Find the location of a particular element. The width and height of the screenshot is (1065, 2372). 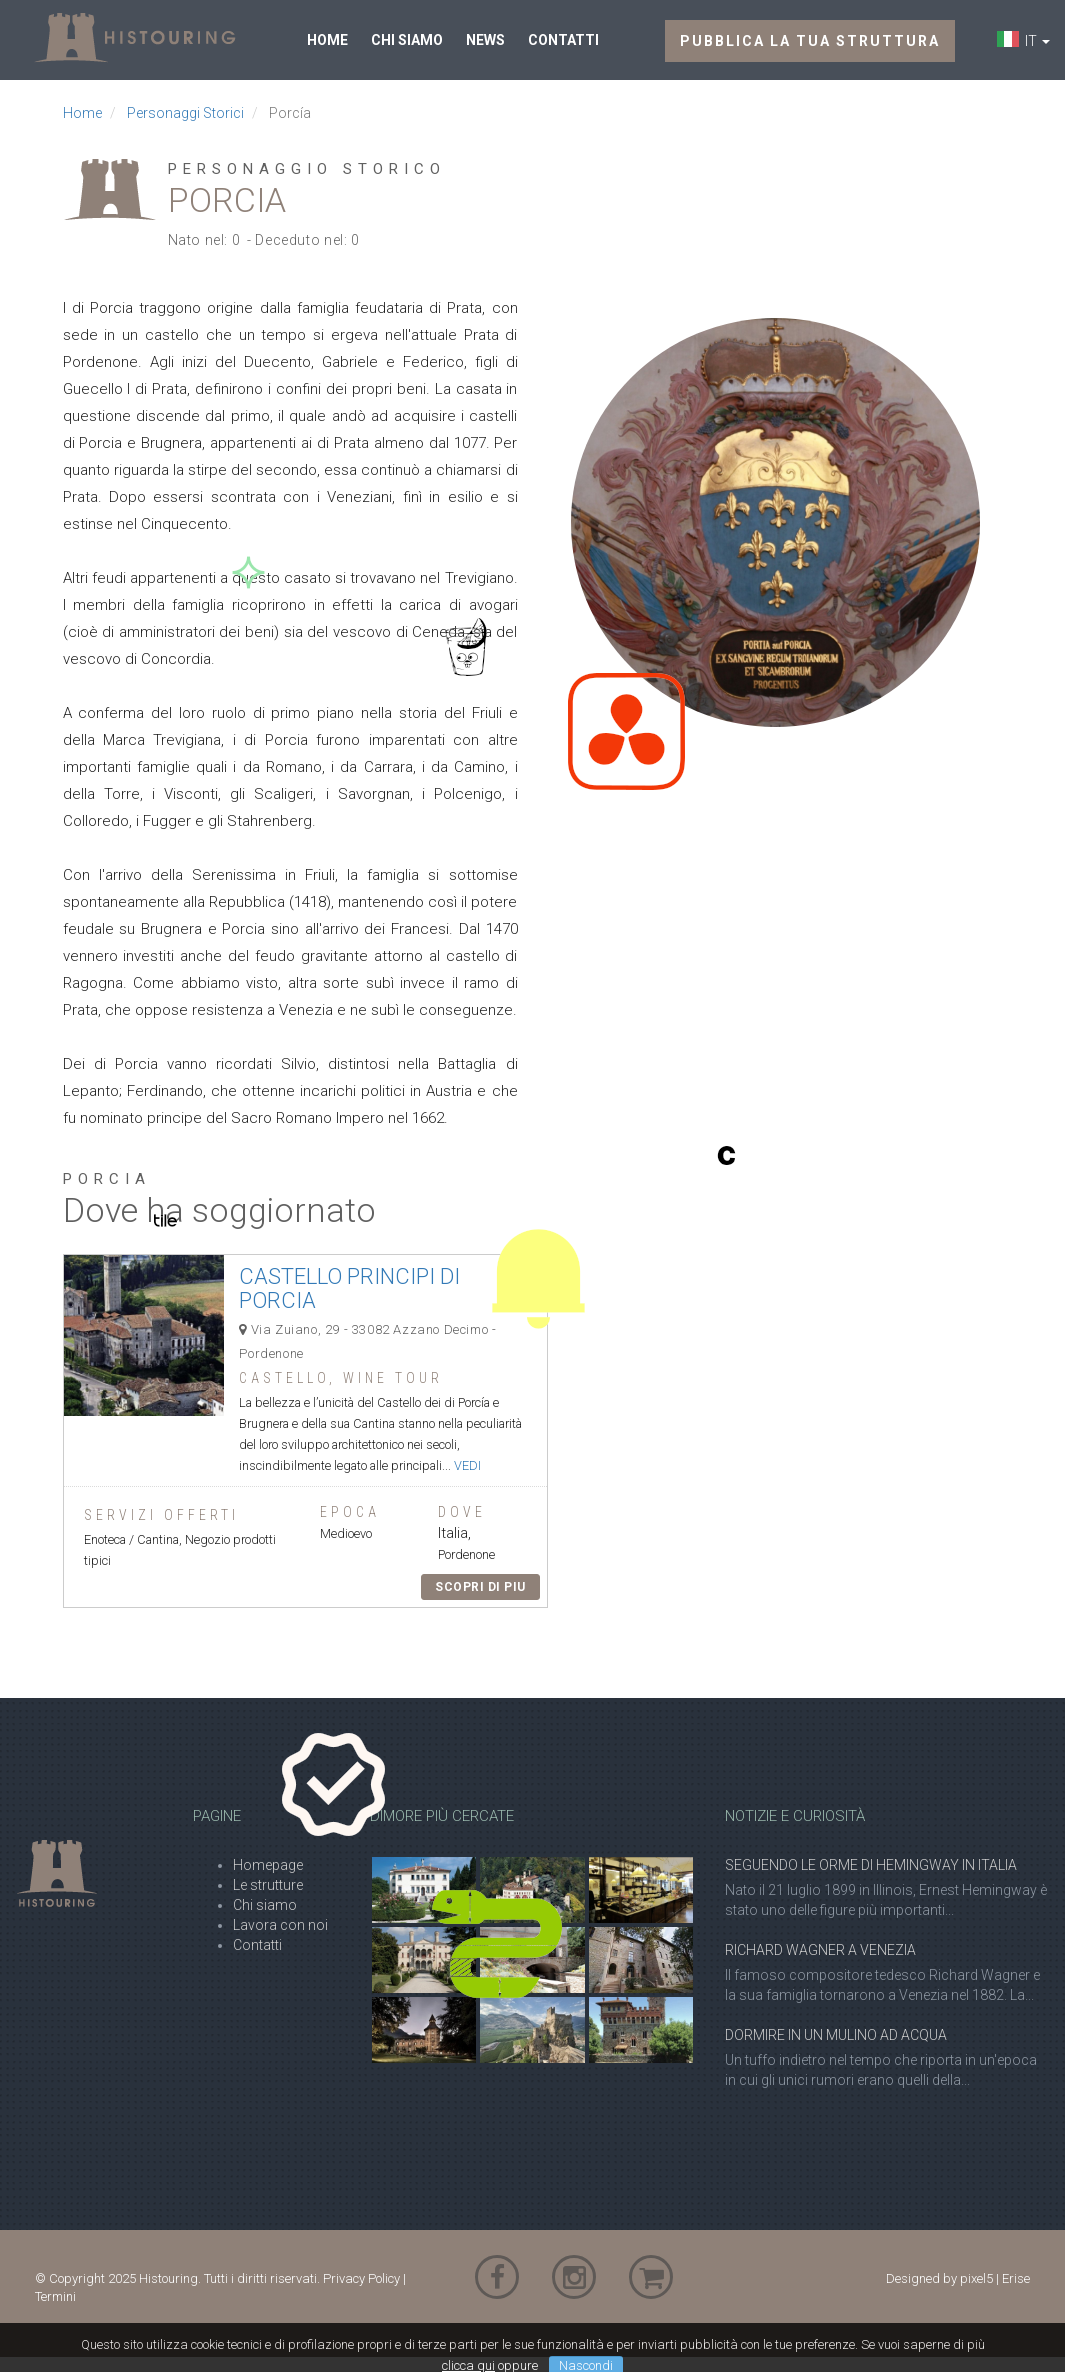

view your notifications is located at coordinates (538, 1275).